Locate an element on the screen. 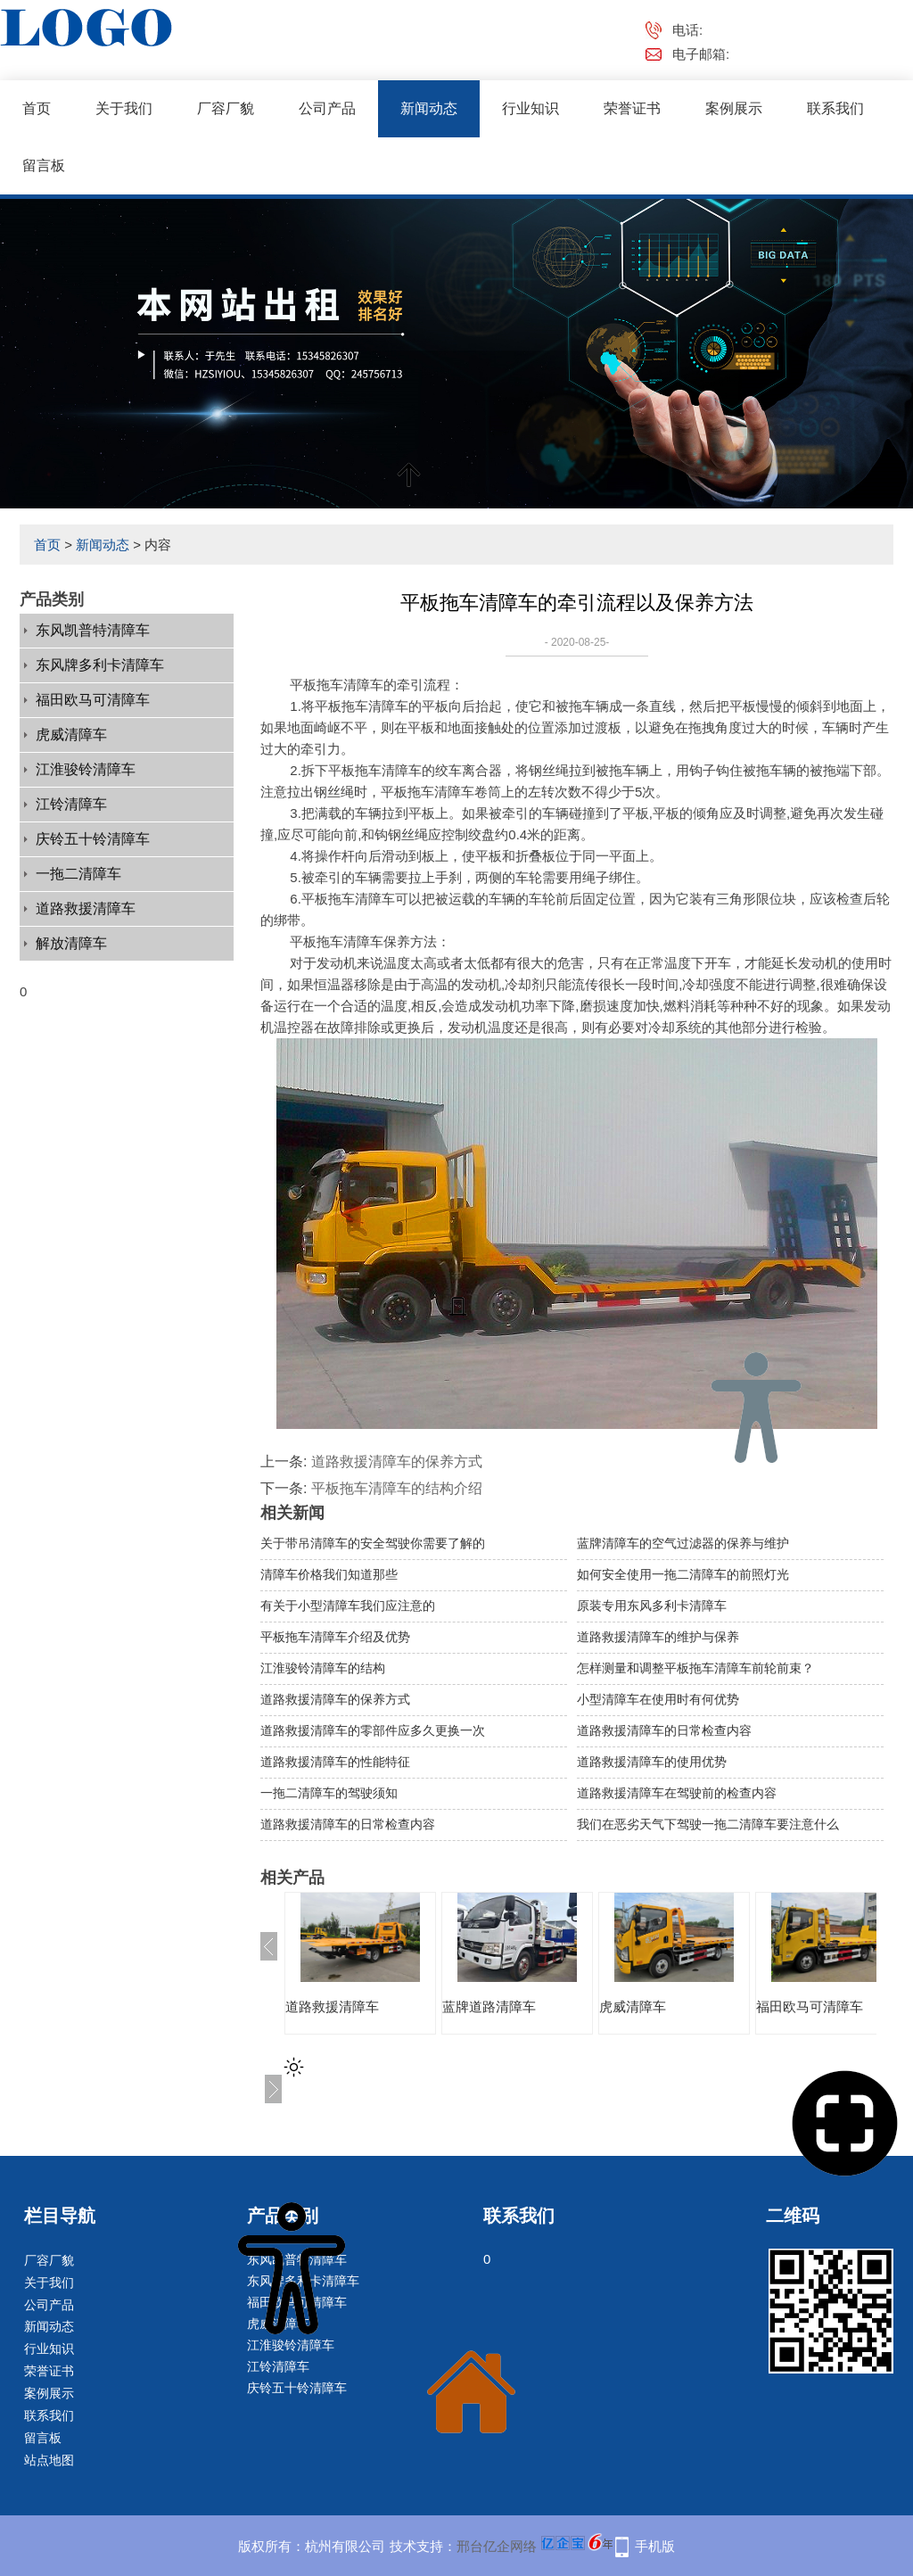 This screenshot has width=913, height=2576. toggle light mode or increase brightness is located at coordinates (293, 2067).